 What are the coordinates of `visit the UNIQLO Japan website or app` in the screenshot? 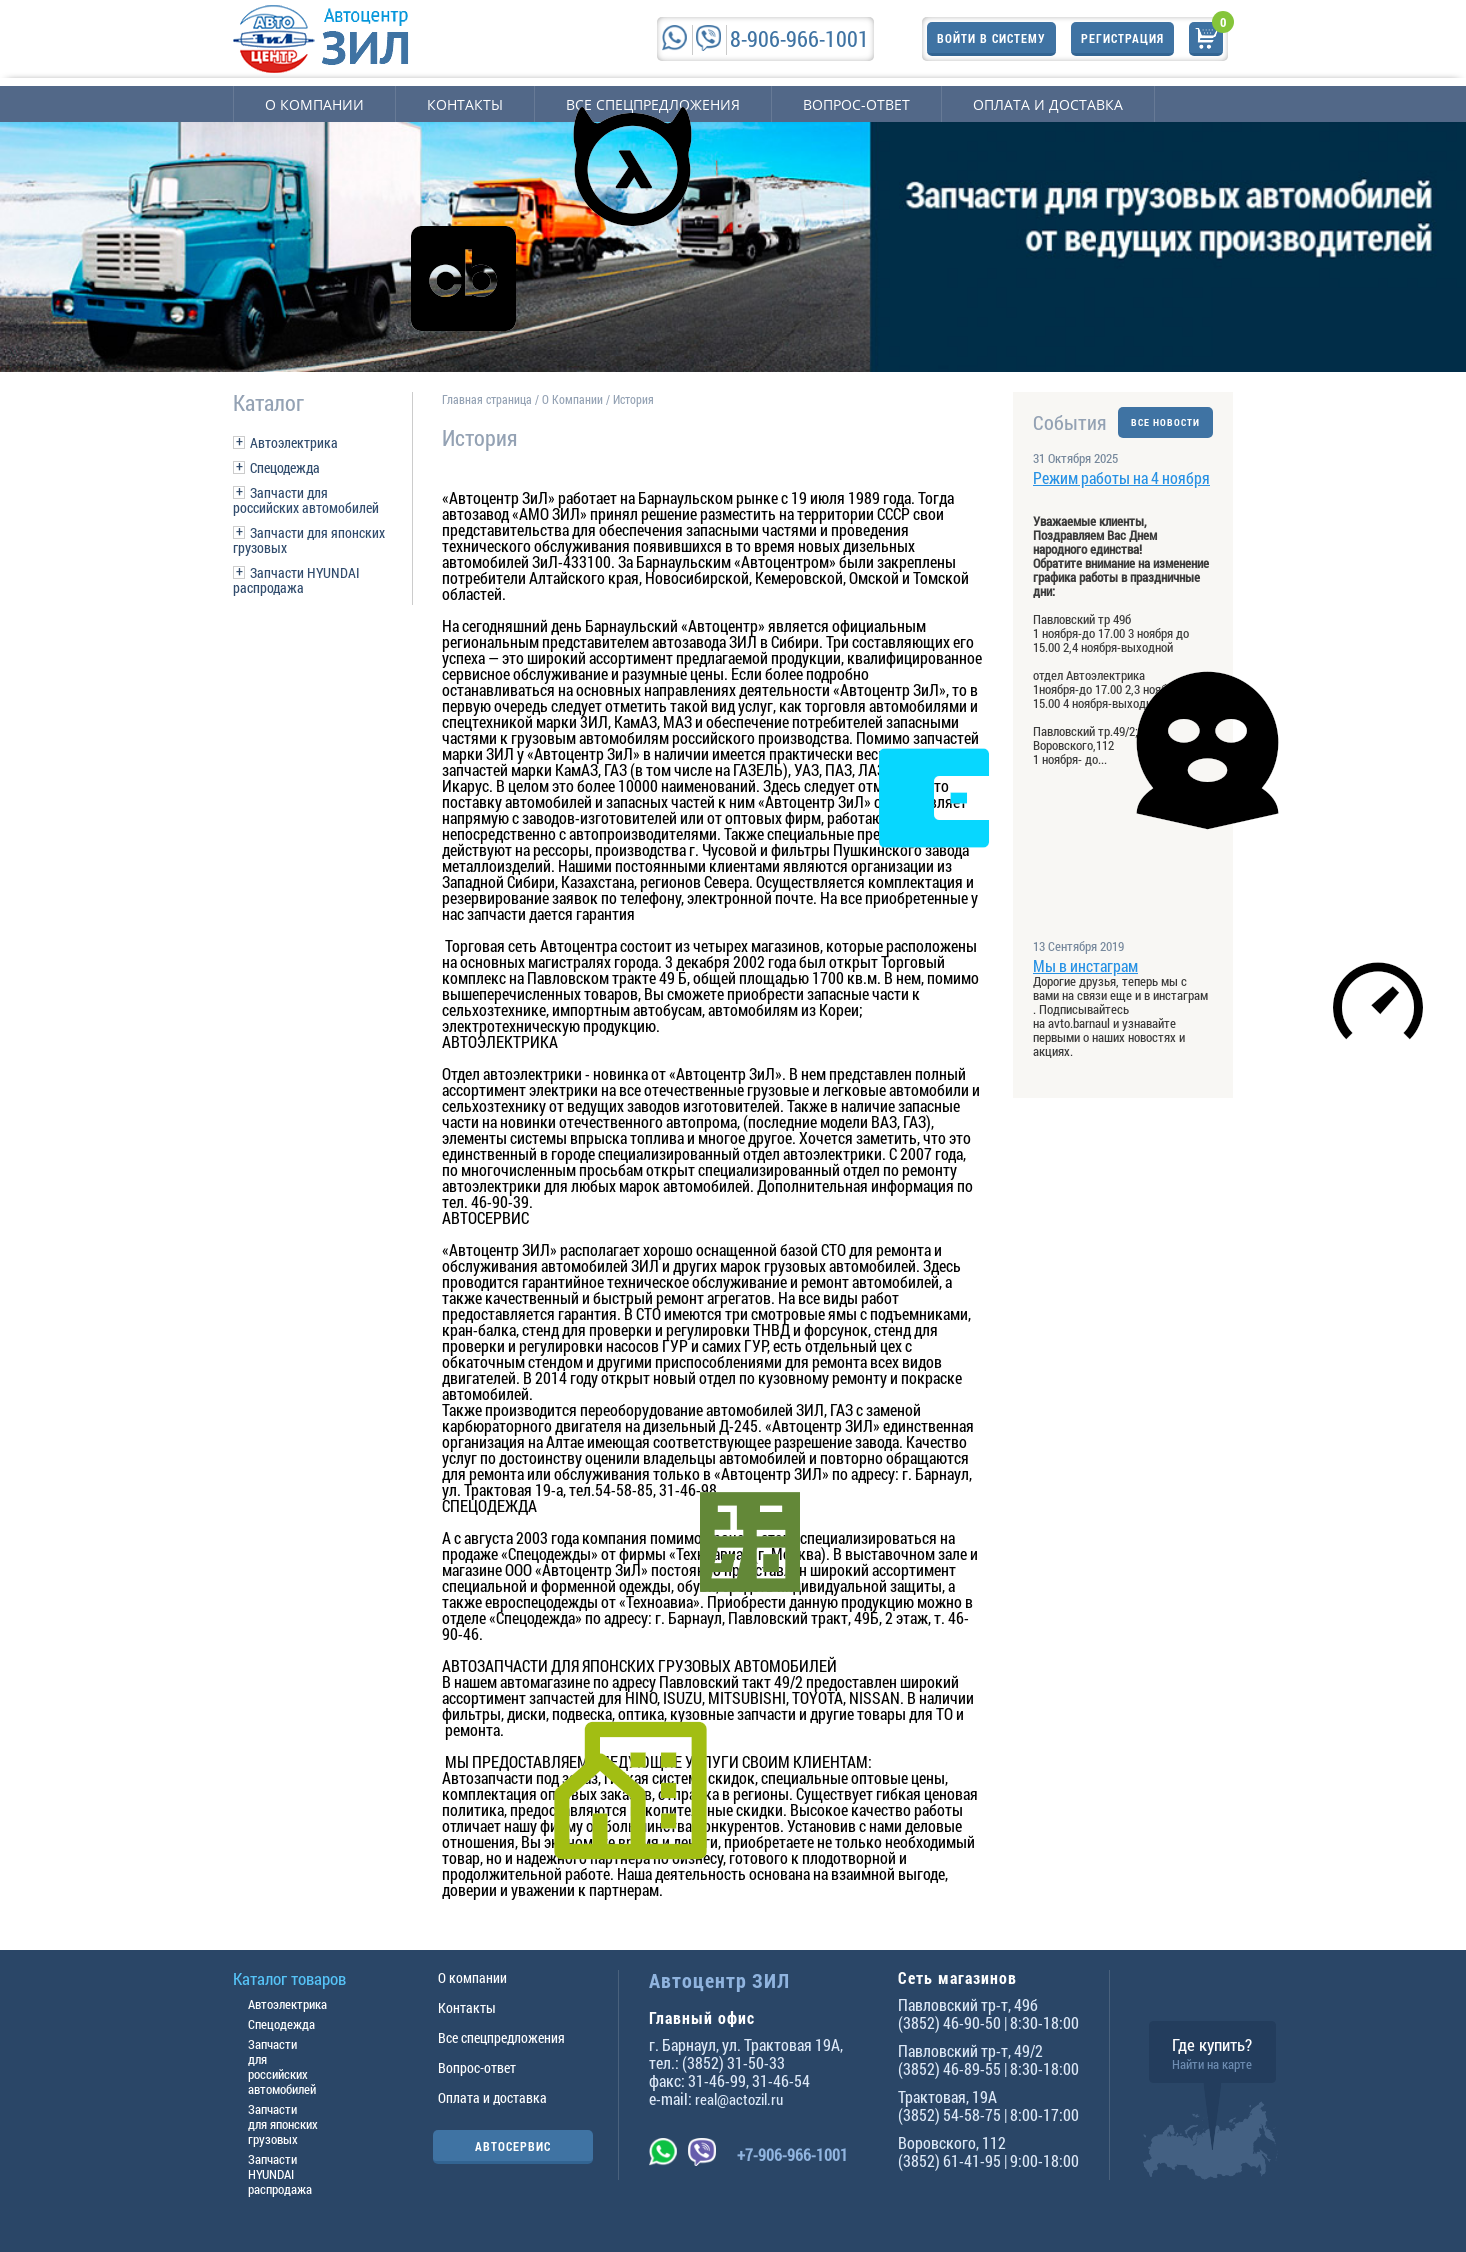 It's located at (750, 1542).